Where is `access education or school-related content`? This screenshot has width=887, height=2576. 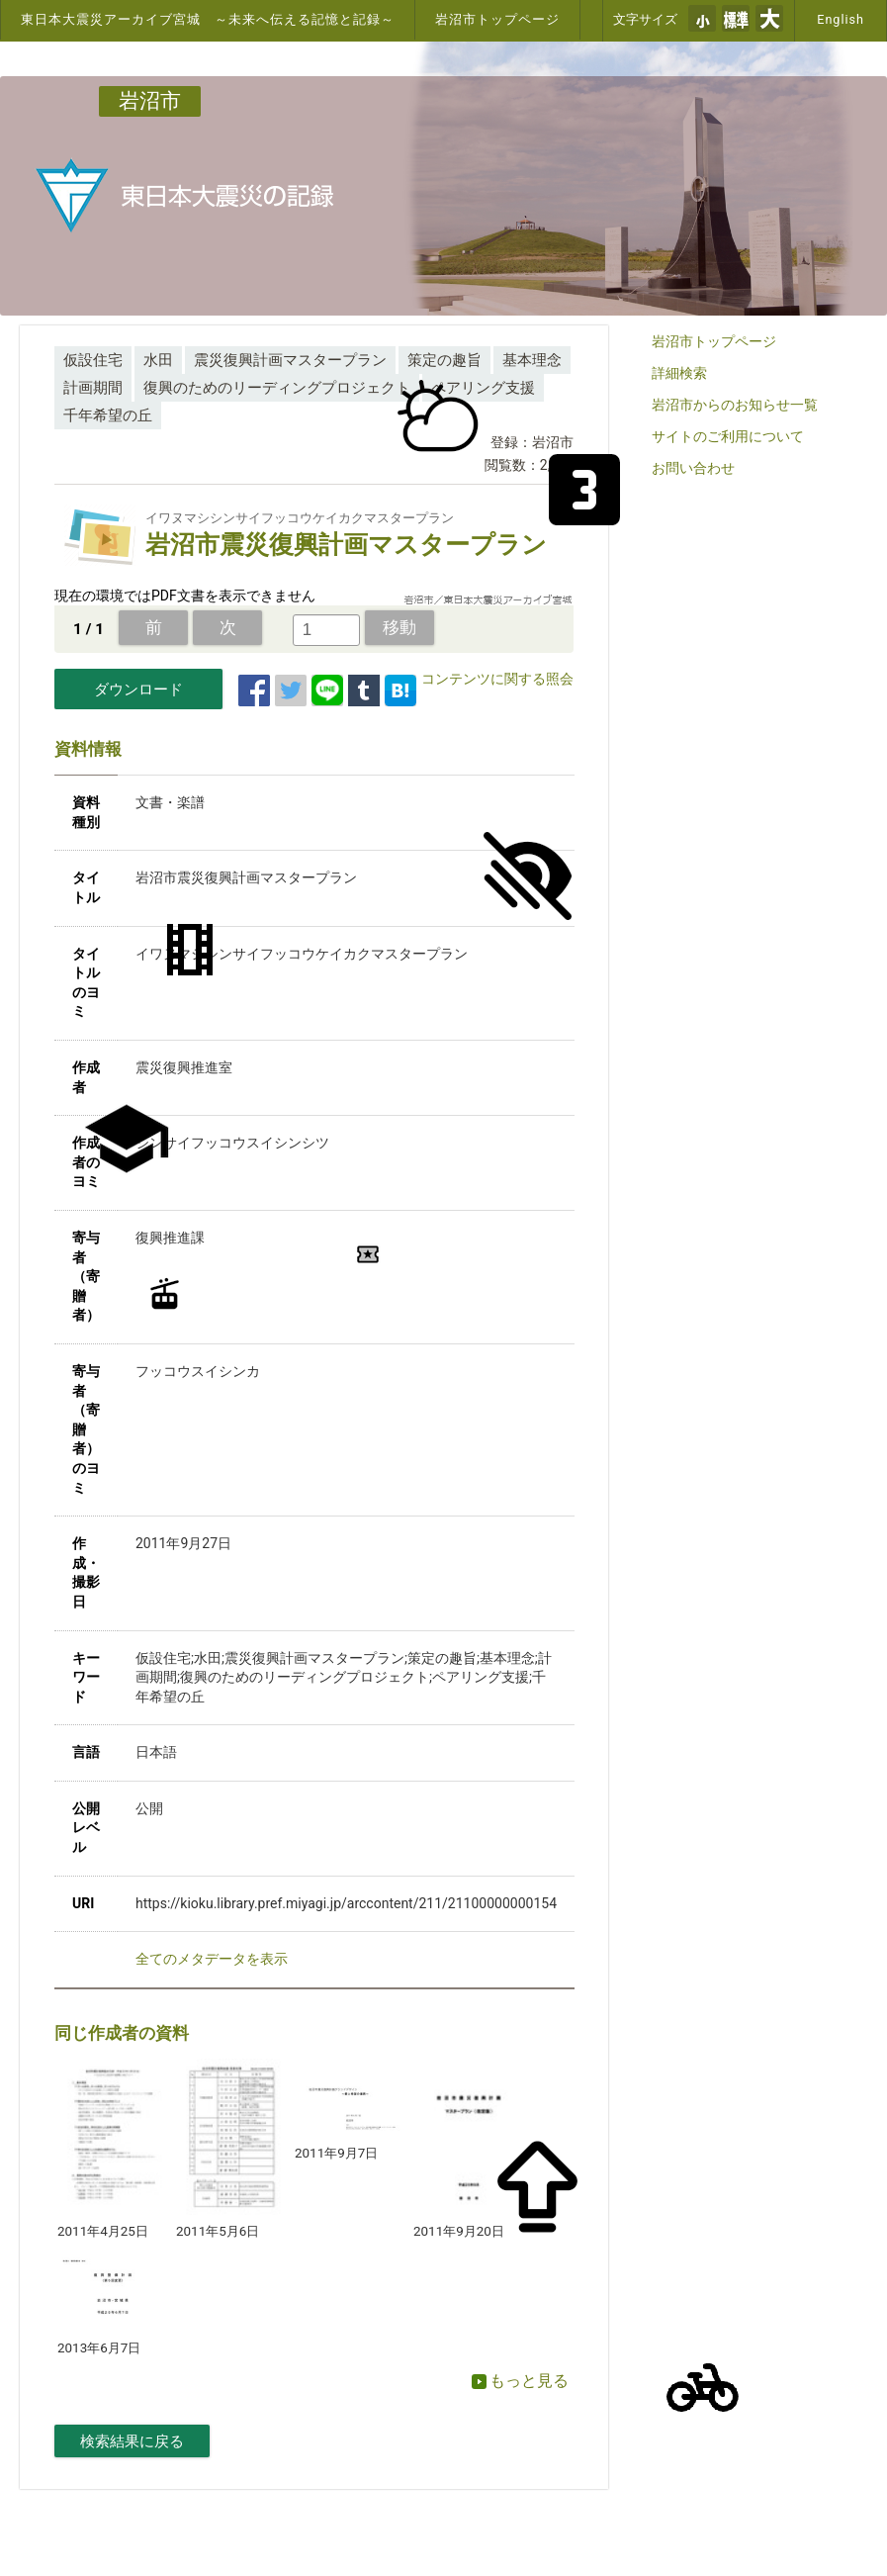
access education or school-related content is located at coordinates (127, 1139).